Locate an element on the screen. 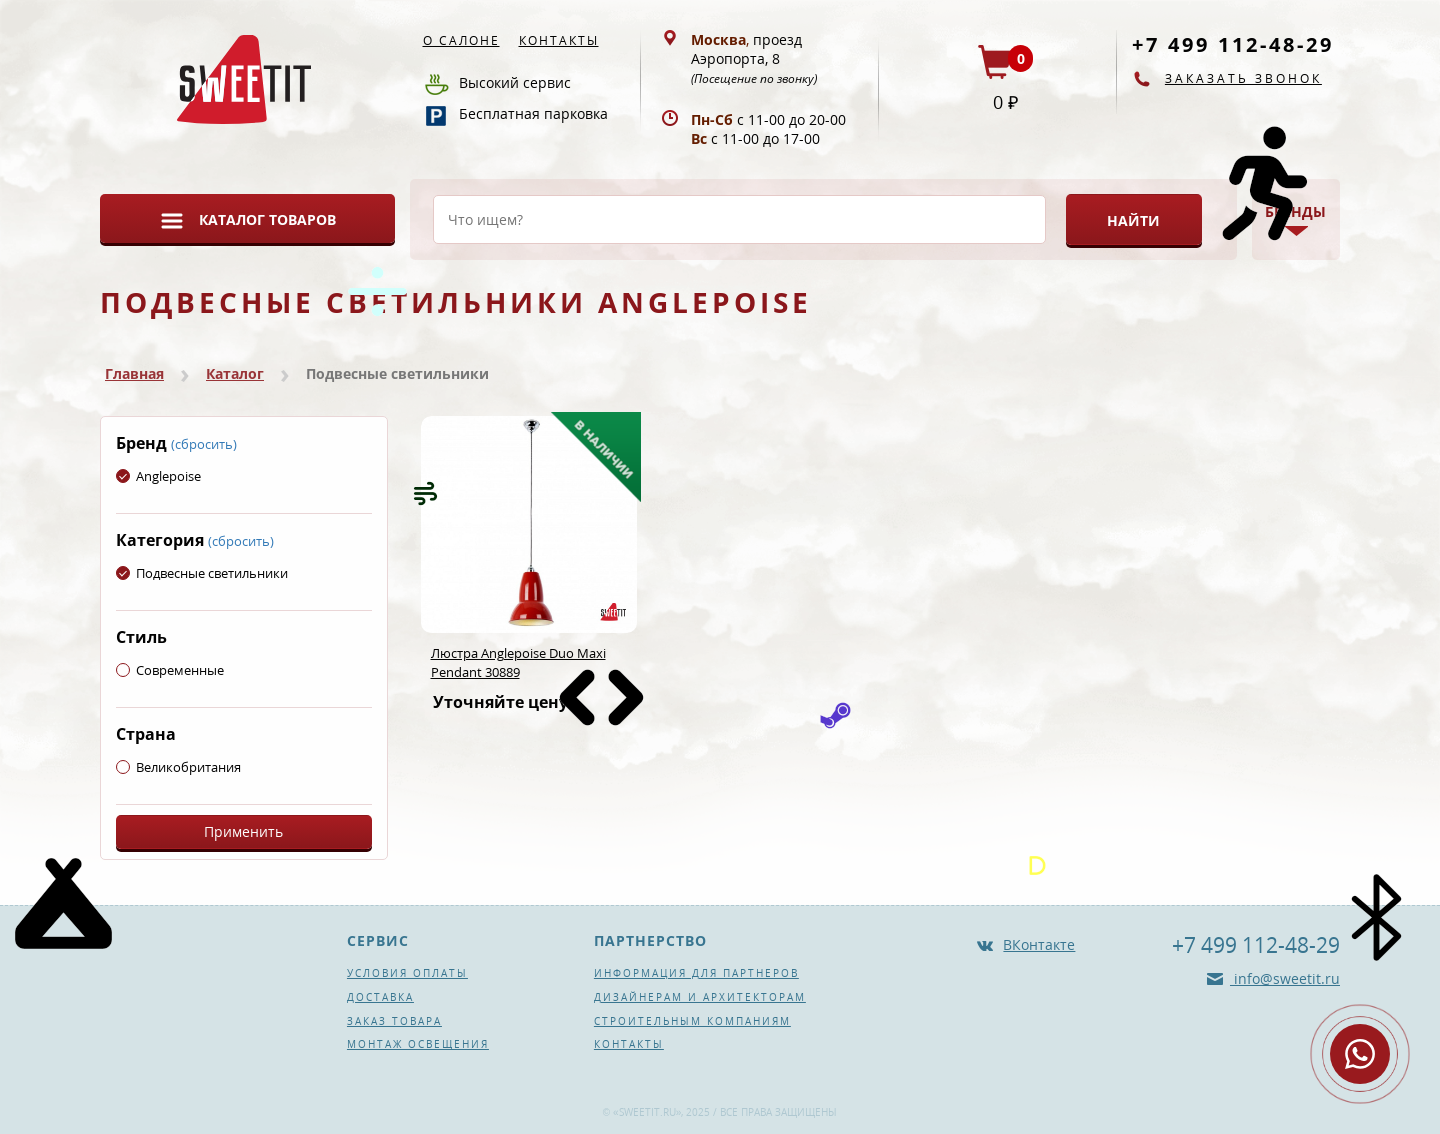 The width and height of the screenshot is (1440, 1134). toggle bluetooth connectivity on or off is located at coordinates (1376, 917).